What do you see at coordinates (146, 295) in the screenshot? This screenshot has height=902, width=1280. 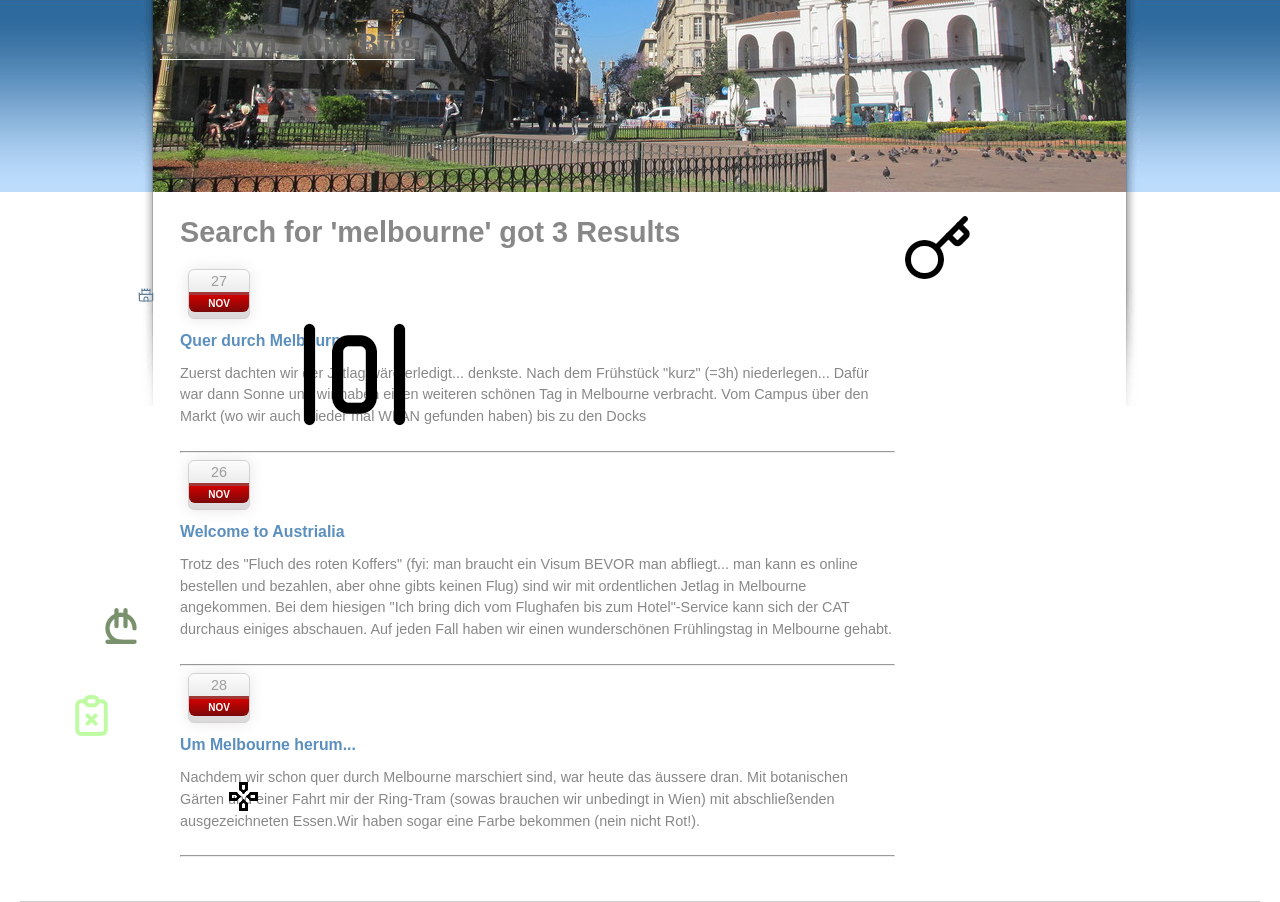 I see `access castle or fortress-themed game` at bounding box center [146, 295].